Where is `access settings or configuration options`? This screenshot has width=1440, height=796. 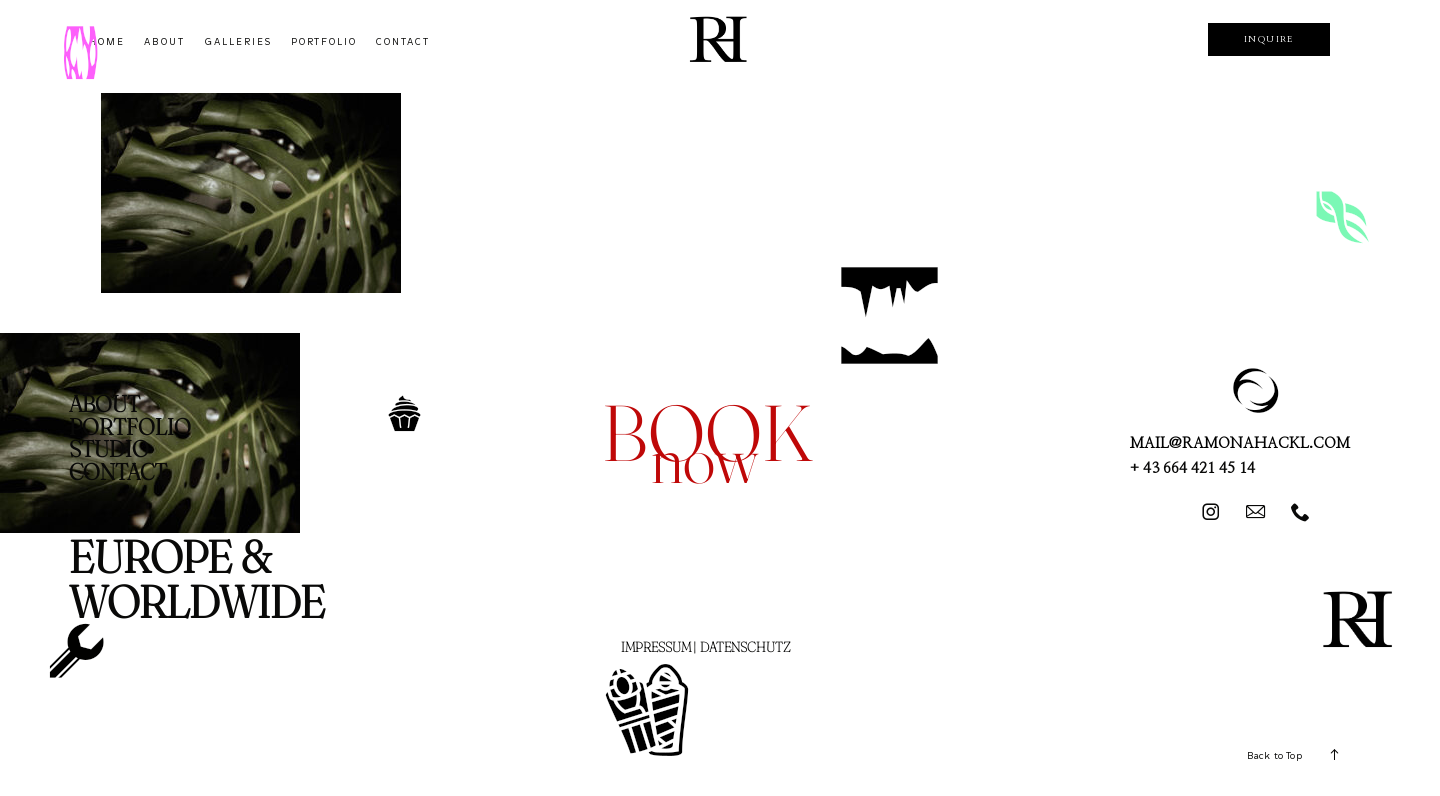
access settings or configuration options is located at coordinates (77, 651).